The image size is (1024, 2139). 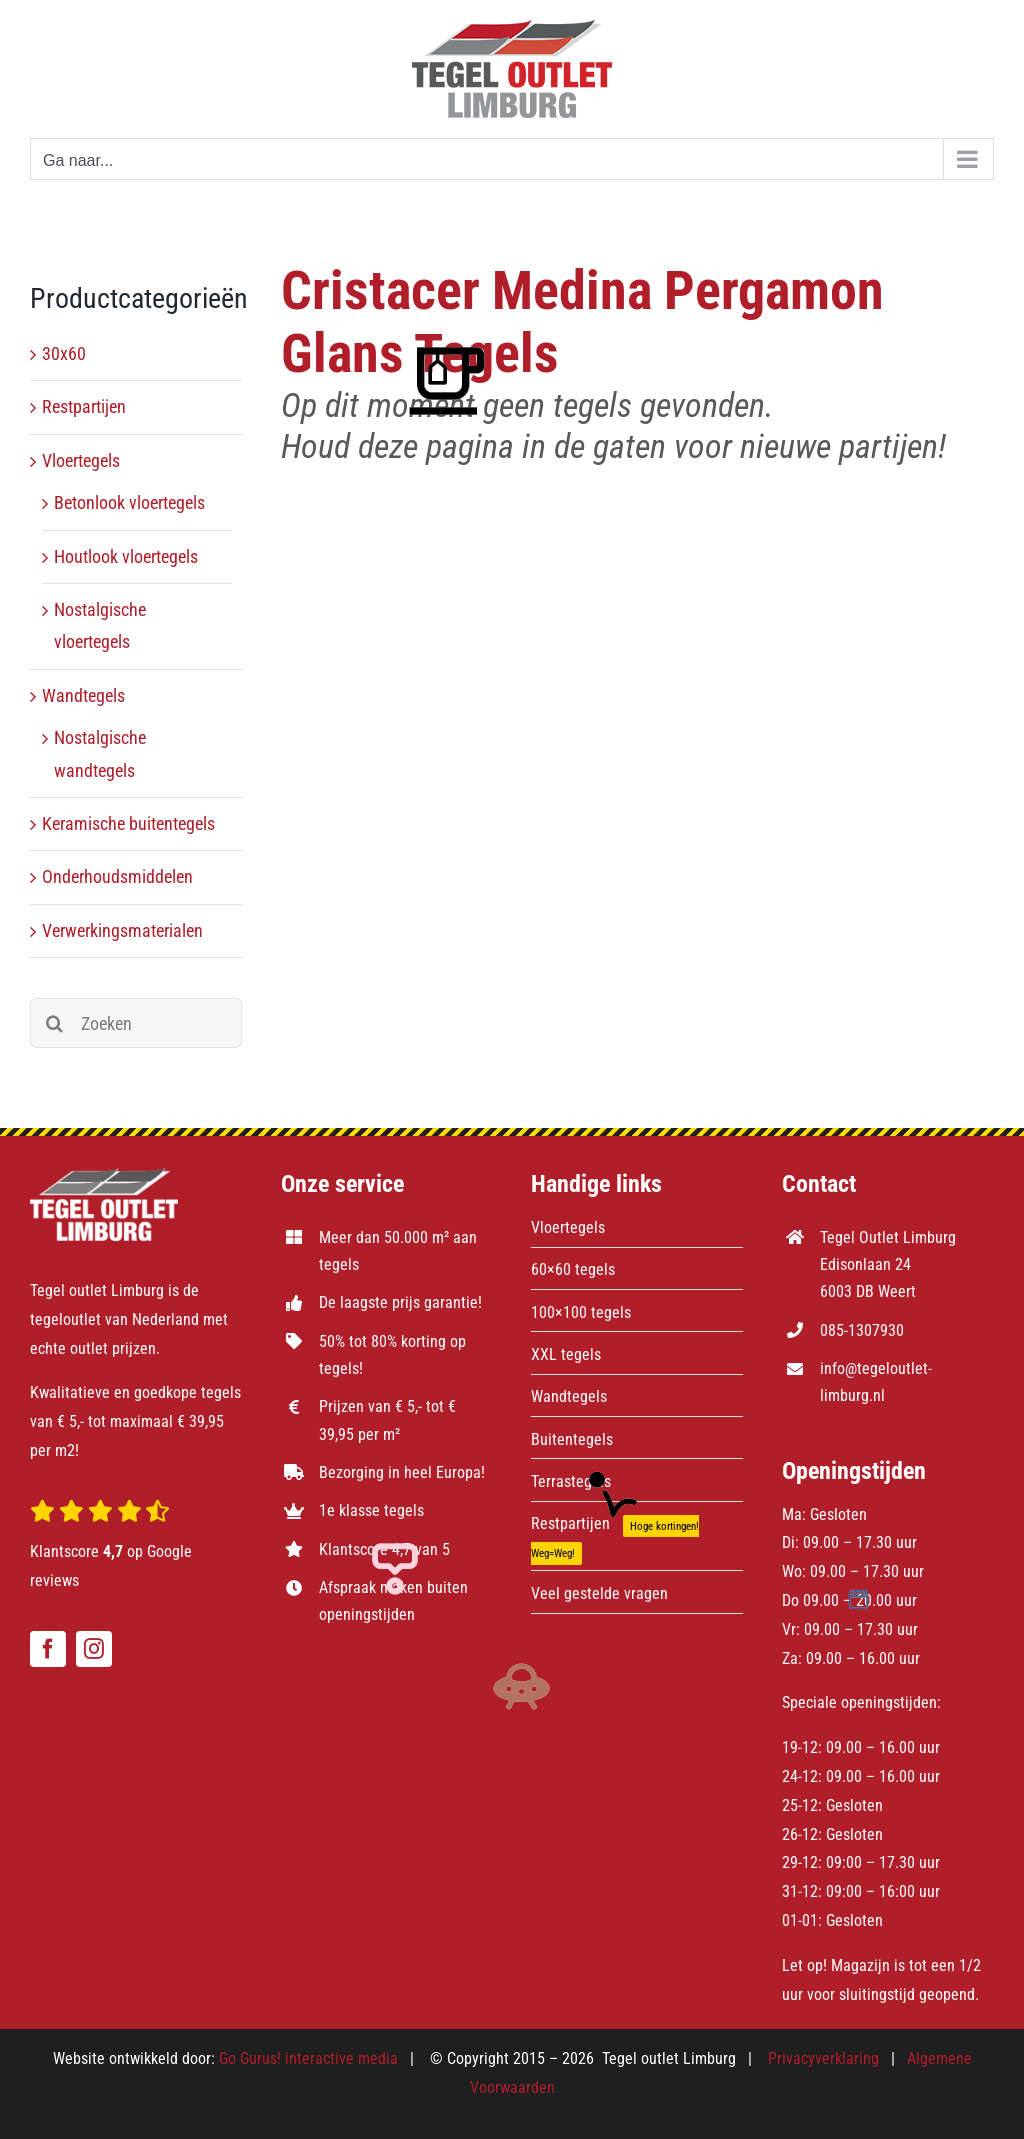 I want to click on access food and beverage emoji category, so click(x=447, y=381).